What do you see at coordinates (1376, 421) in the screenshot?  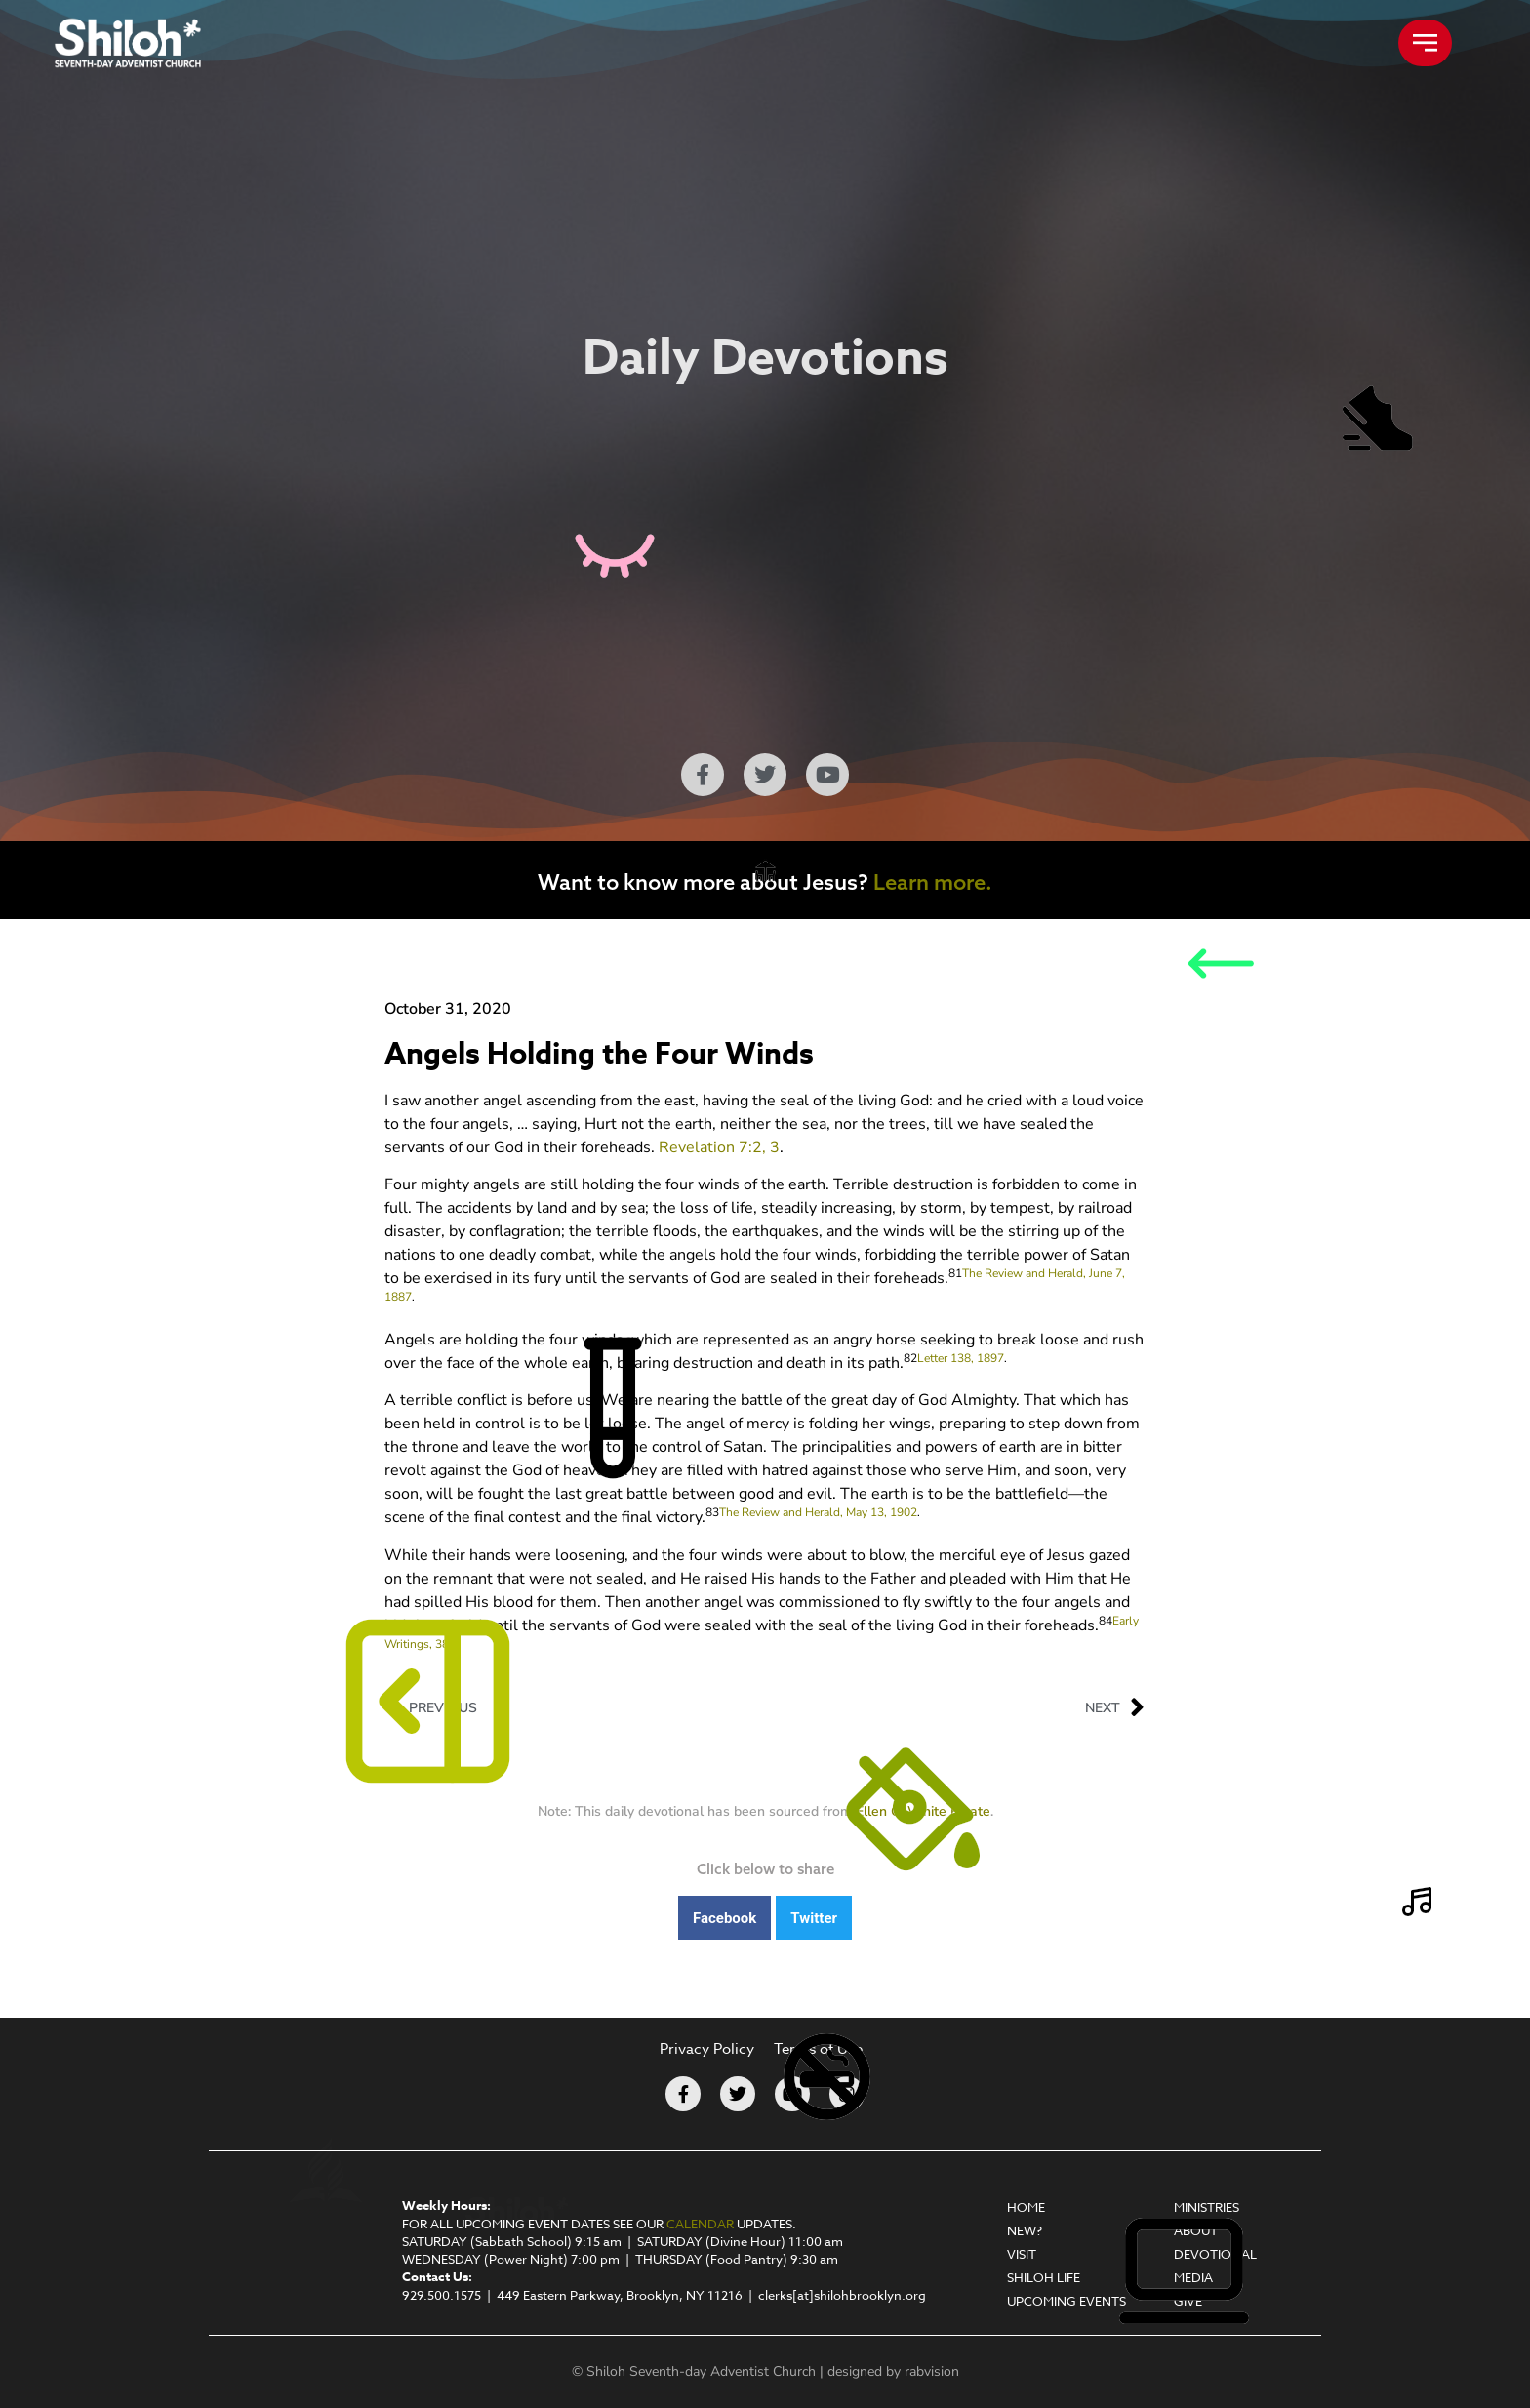 I see `track your running or walking activity` at bounding box center [1376, 421].